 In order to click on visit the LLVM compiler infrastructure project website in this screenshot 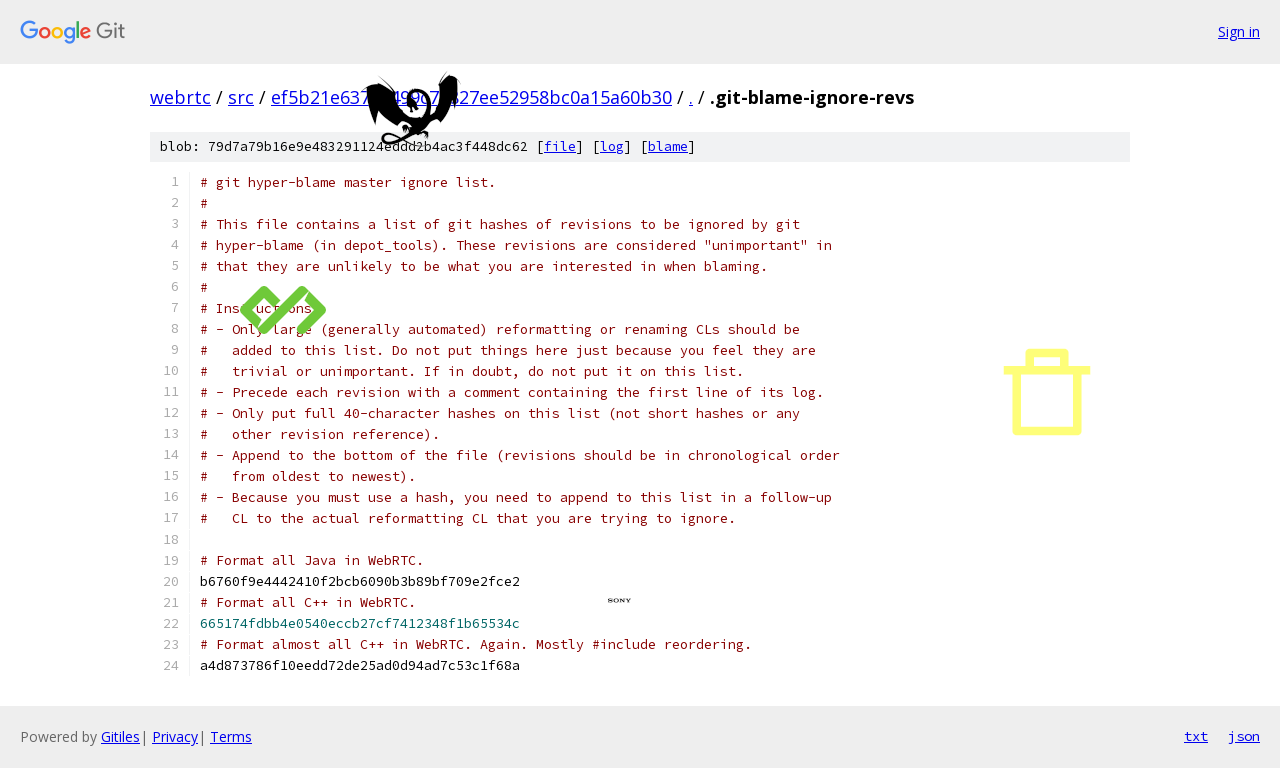, I will do `click(410, 108)`.